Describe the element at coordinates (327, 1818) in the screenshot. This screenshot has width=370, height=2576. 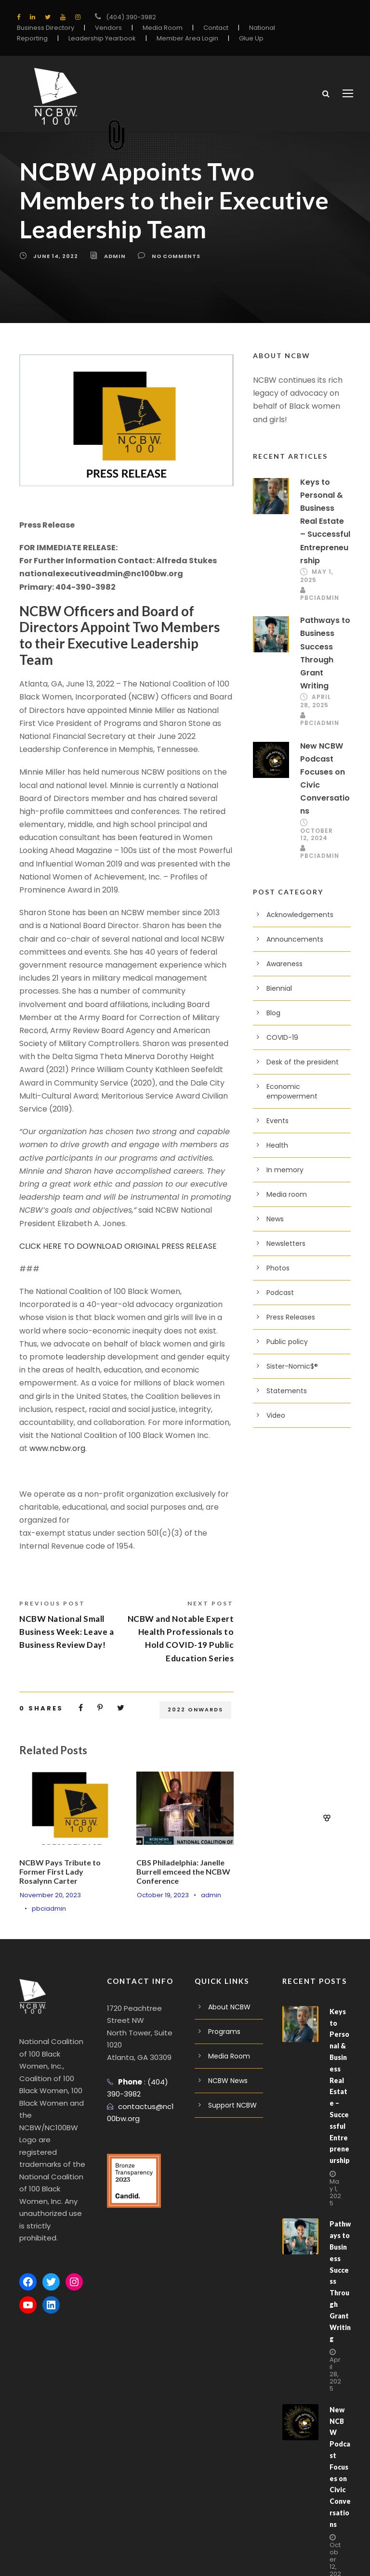
I see `view cell or grid layout` at that location.